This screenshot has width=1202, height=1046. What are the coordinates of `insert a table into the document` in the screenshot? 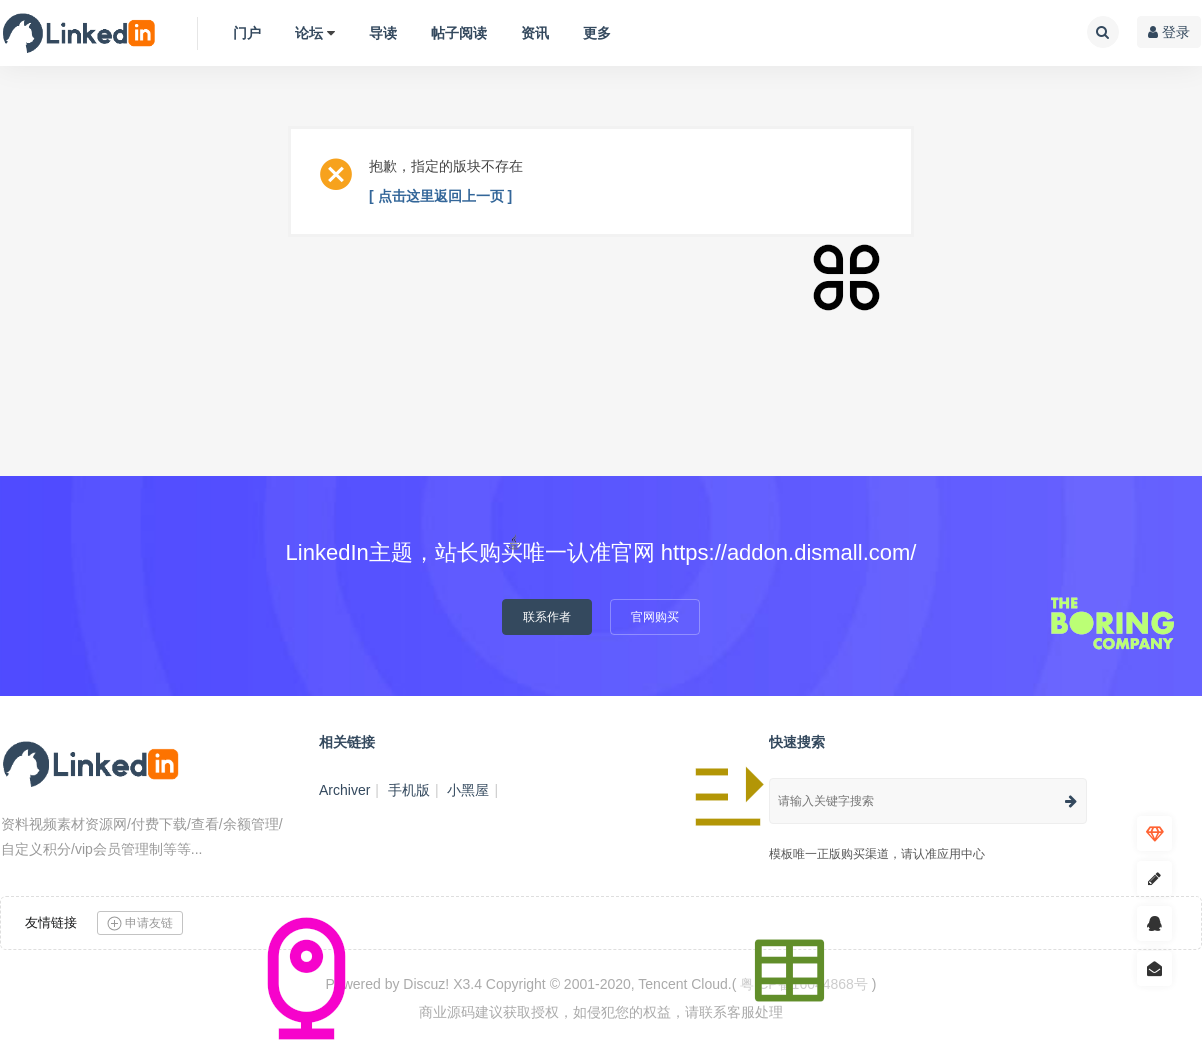 It's located at (789, 970).